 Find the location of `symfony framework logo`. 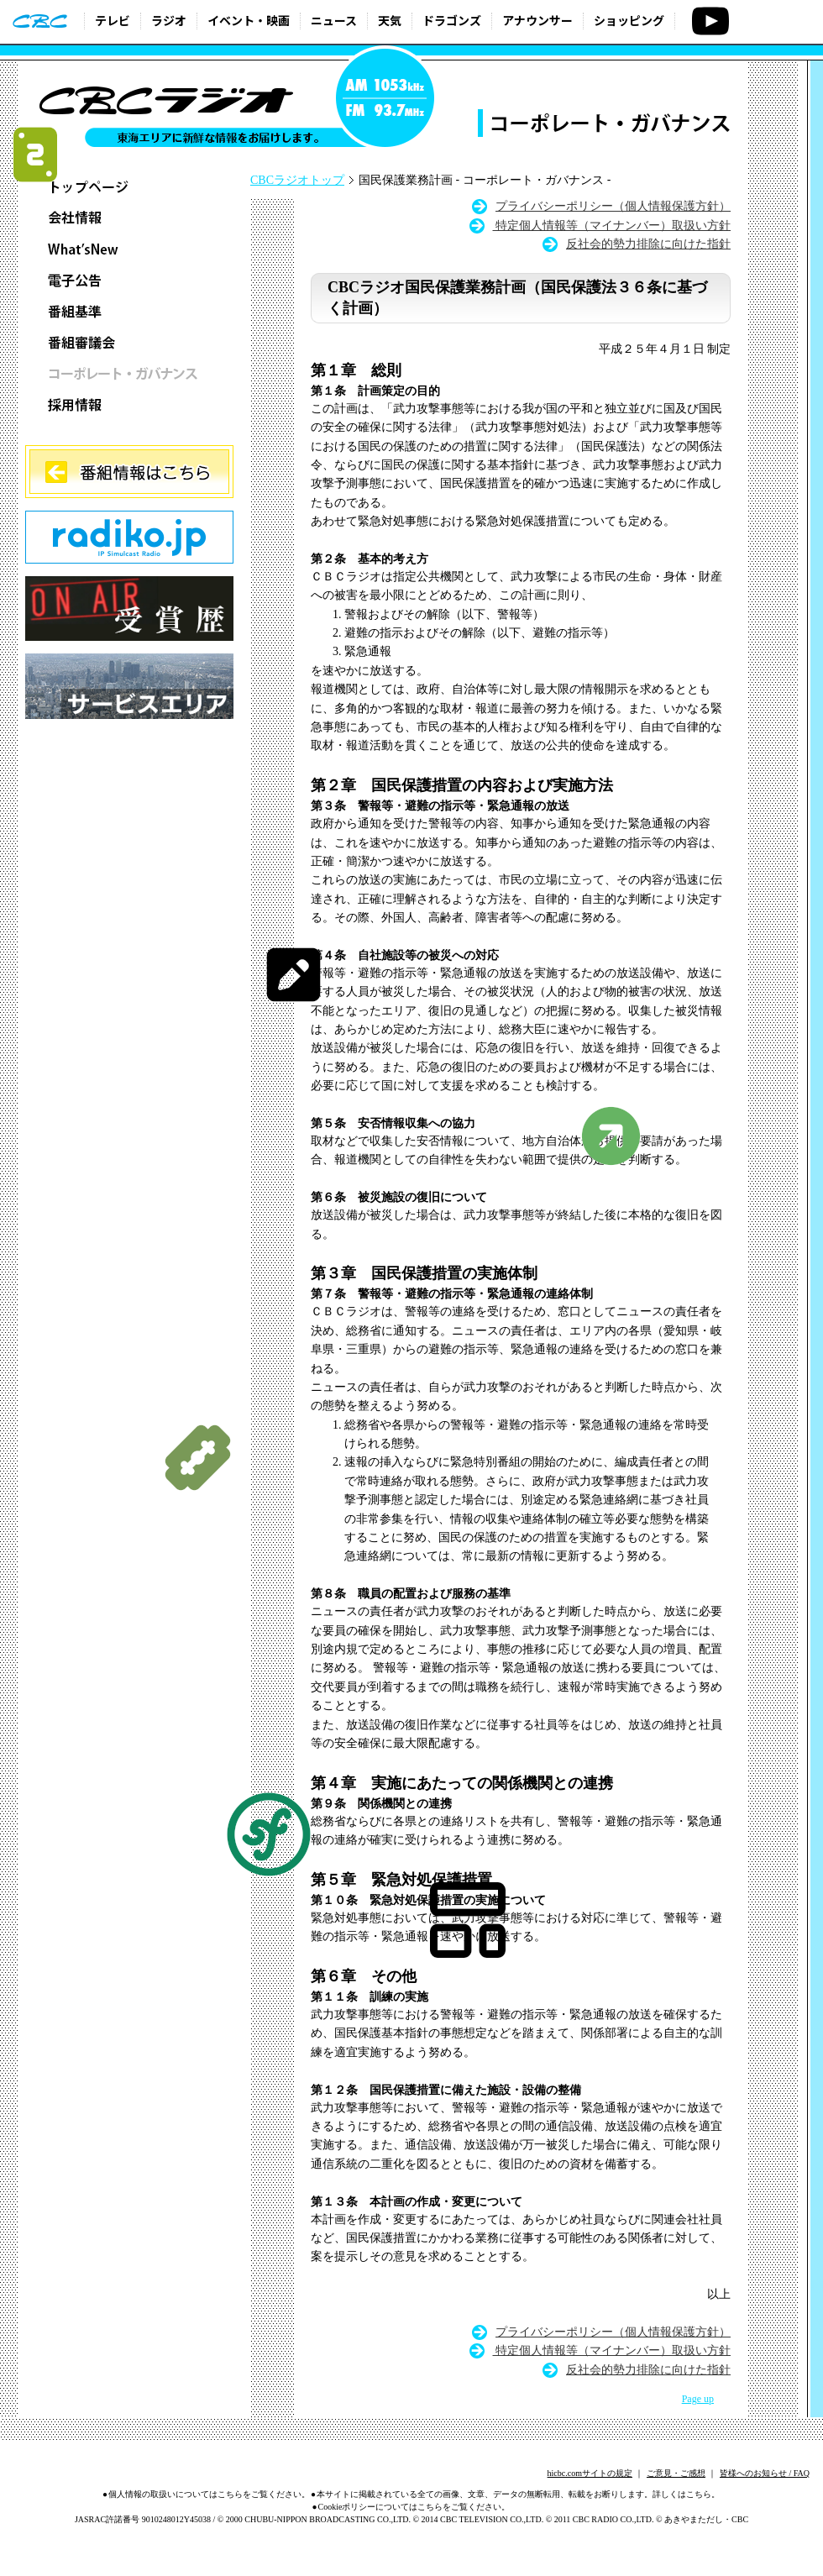

symfony framework logo is located at coordinates (269, 1834).